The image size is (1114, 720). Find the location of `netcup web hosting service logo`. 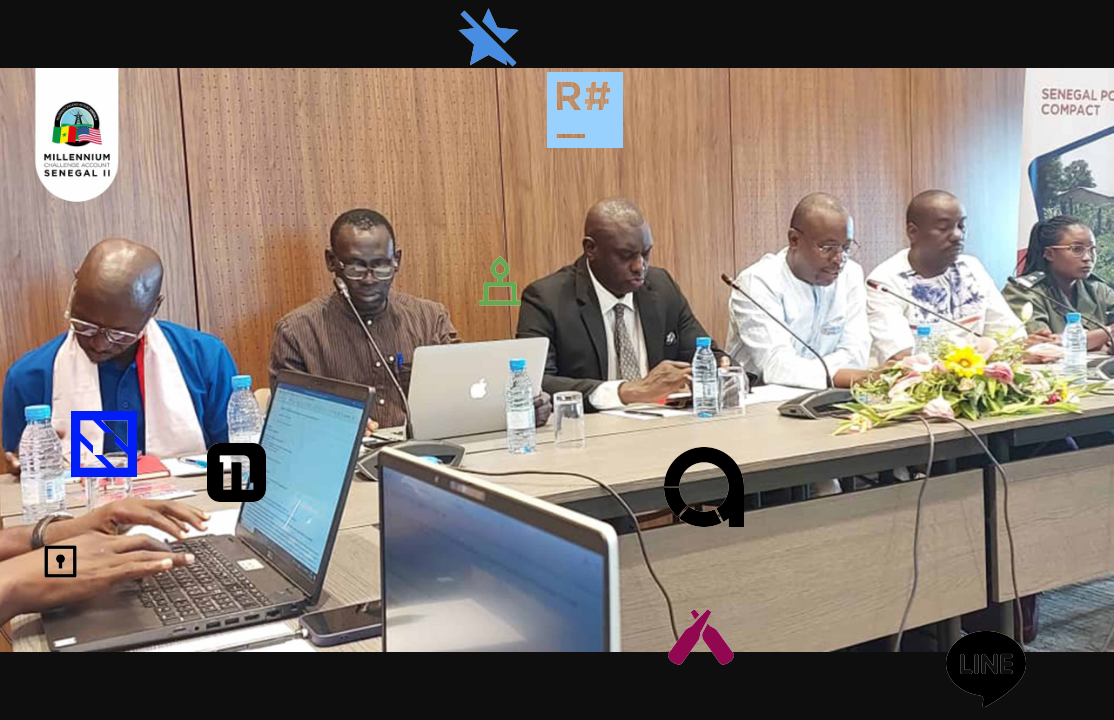

netcup web hosting service logo is located at coordinates (236, 472).